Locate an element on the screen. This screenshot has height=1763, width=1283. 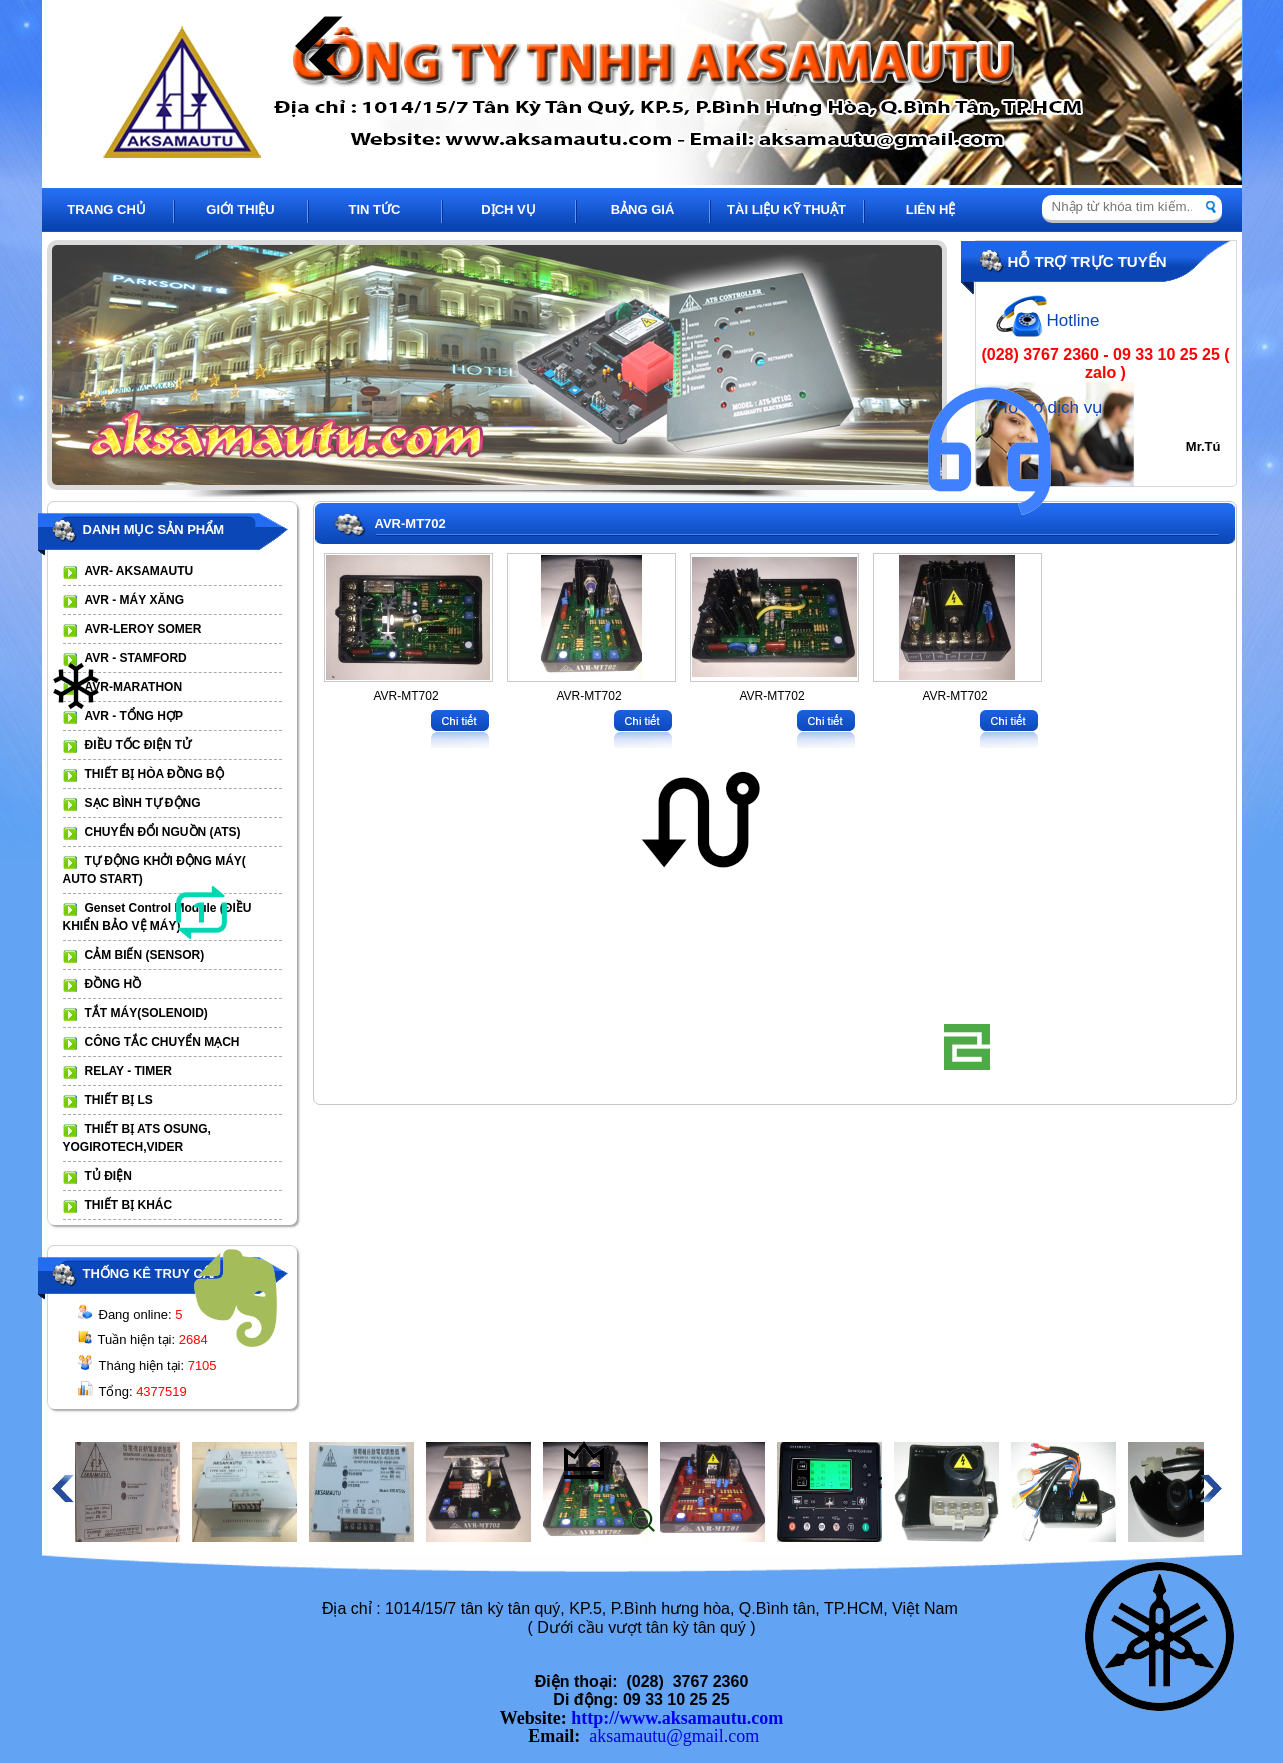
contact customer support is located at coordinates (989, 448).